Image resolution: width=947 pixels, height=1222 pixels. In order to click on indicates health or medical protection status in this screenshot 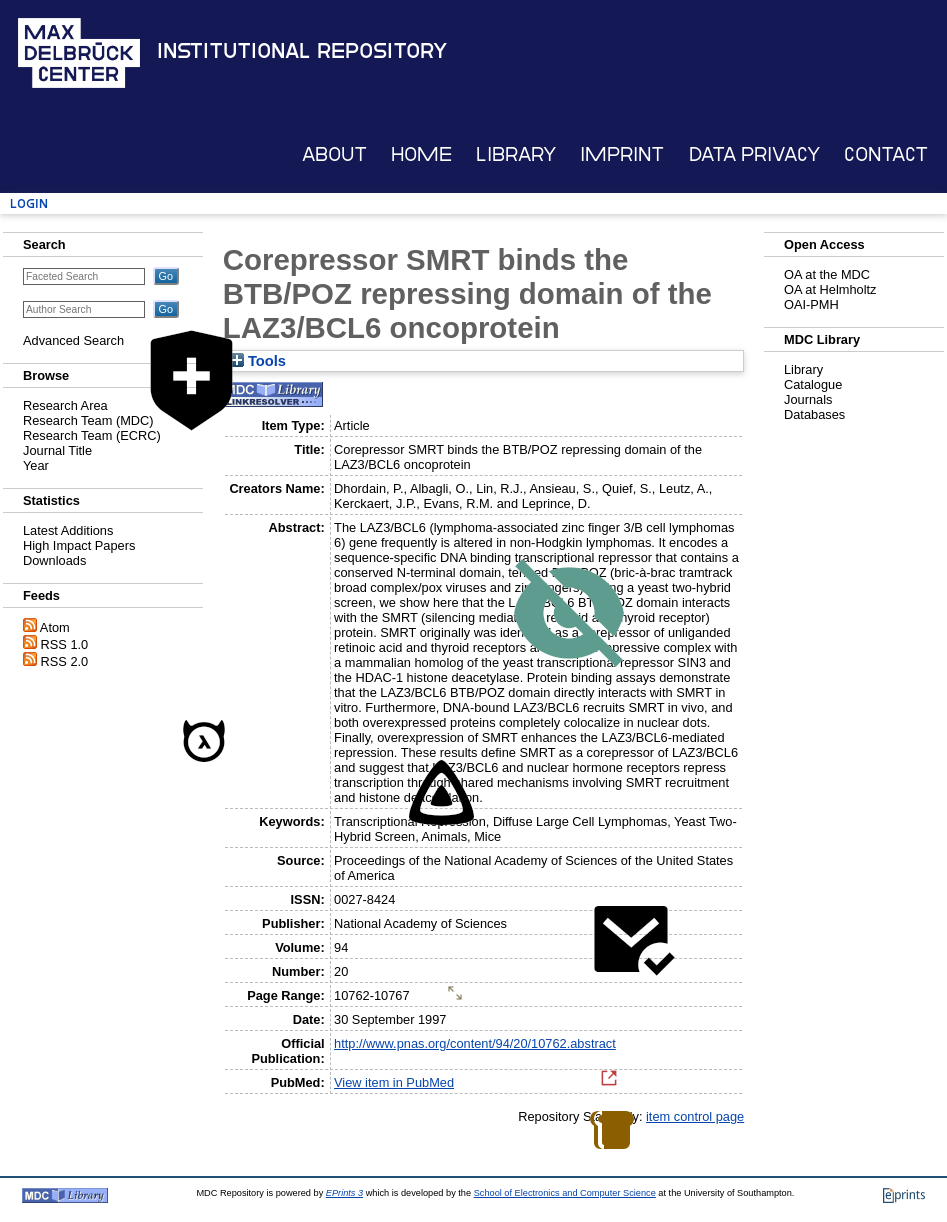, I will do `click(191, 380)`.